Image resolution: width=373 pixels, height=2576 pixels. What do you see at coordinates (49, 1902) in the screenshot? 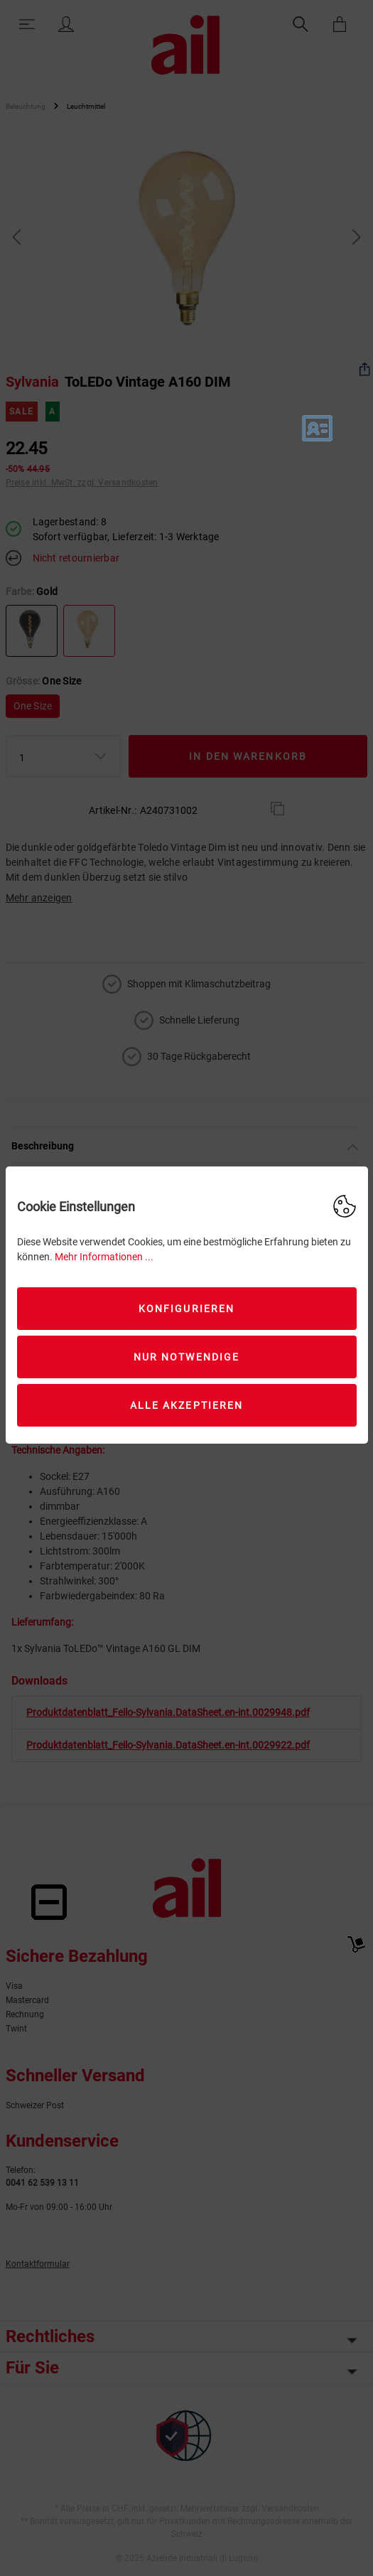
I see `indicates partial selection in a list` at bounding box center [49, 1902].